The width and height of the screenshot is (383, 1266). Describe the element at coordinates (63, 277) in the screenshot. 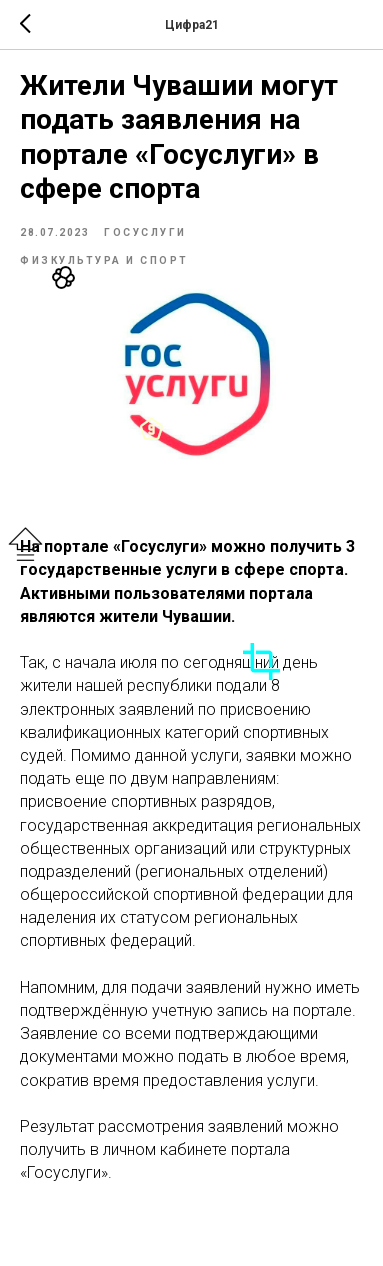

I see `elastic (elasticsearch) brand logo` at that location.